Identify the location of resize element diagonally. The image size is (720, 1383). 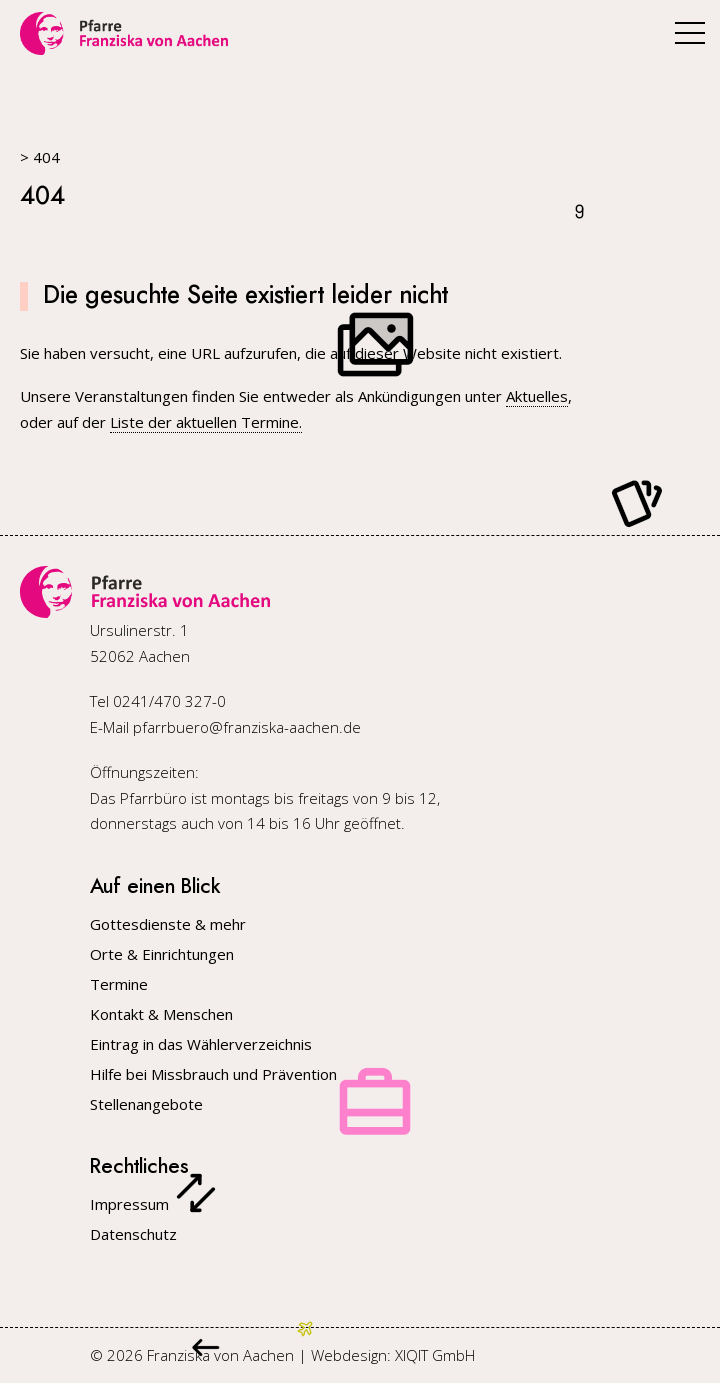
(196, 1193).